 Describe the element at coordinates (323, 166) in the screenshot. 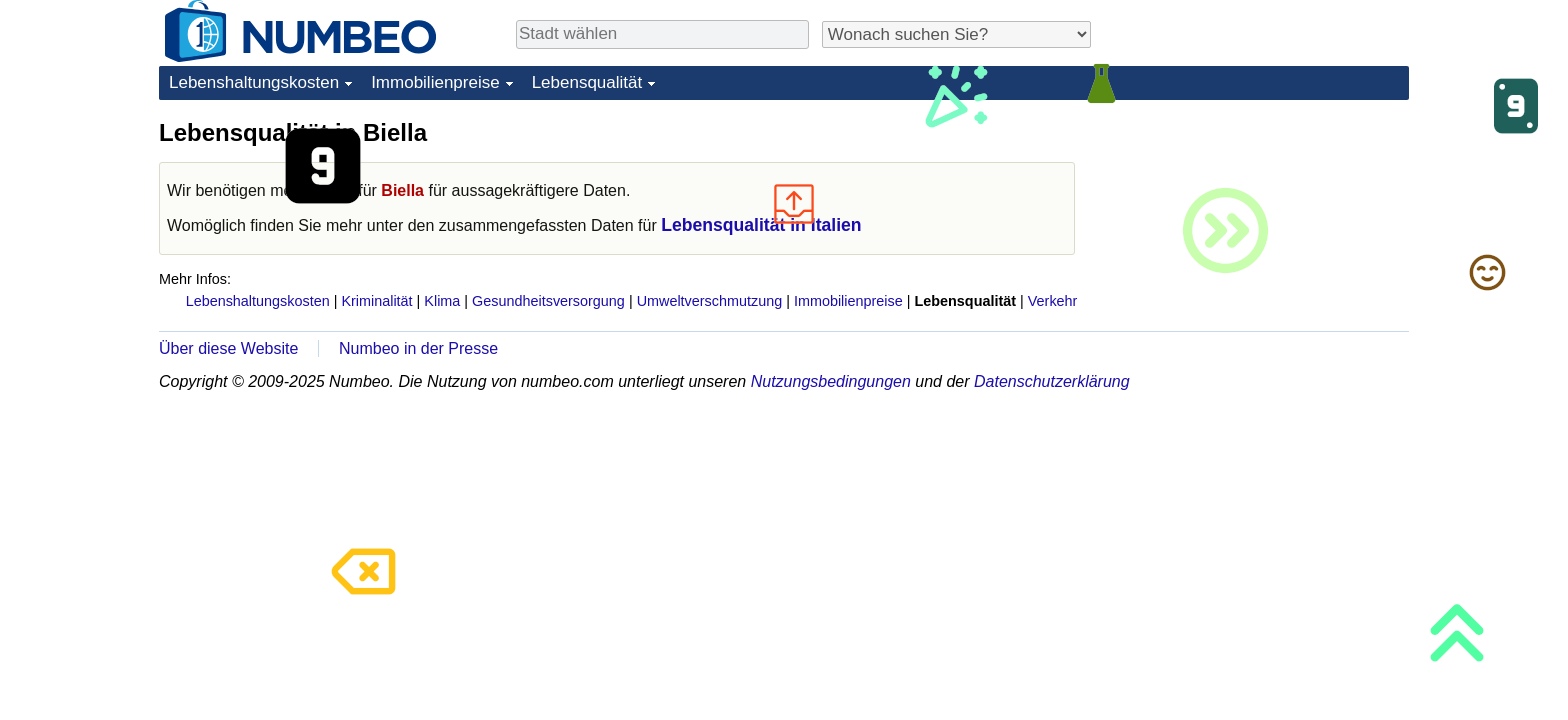

I see `select page or item number 9` at that location.